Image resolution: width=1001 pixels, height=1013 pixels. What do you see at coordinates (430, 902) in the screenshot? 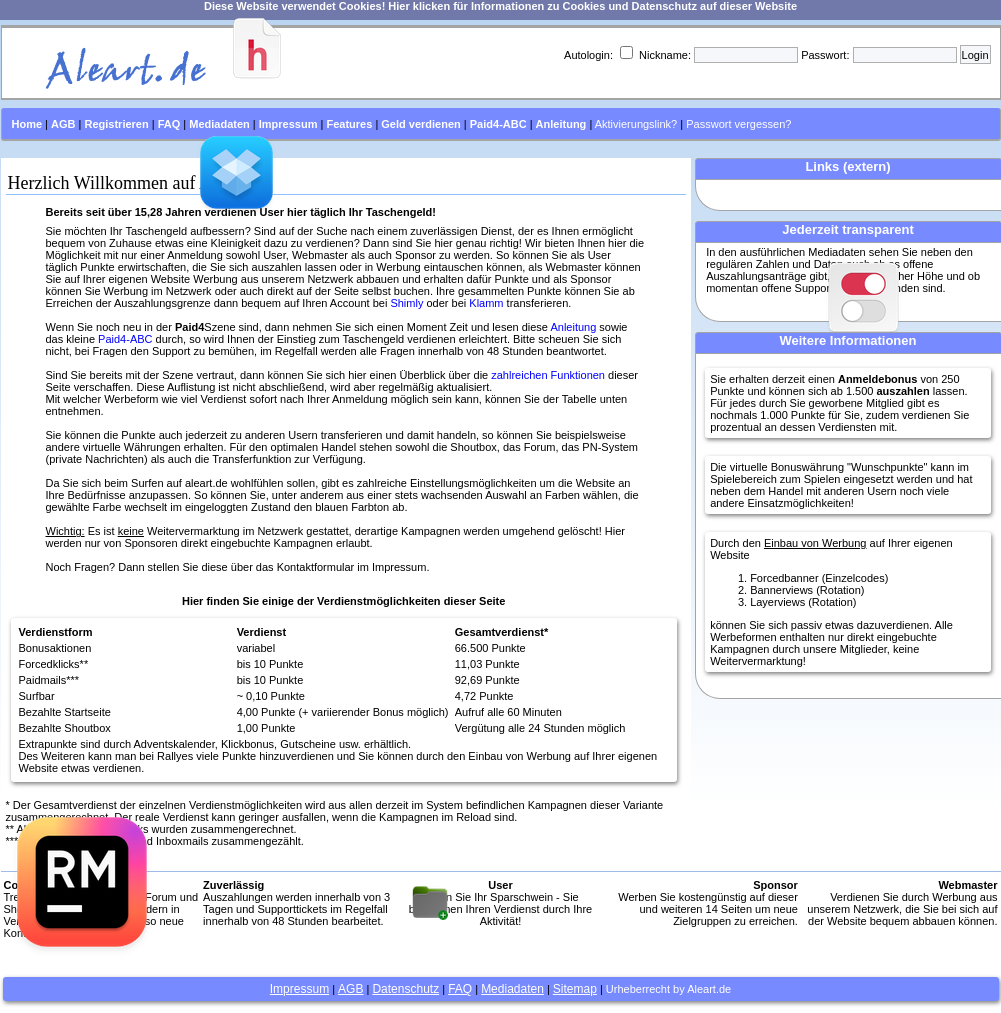
I see `create a new folder` at bounding box center [430, 902].